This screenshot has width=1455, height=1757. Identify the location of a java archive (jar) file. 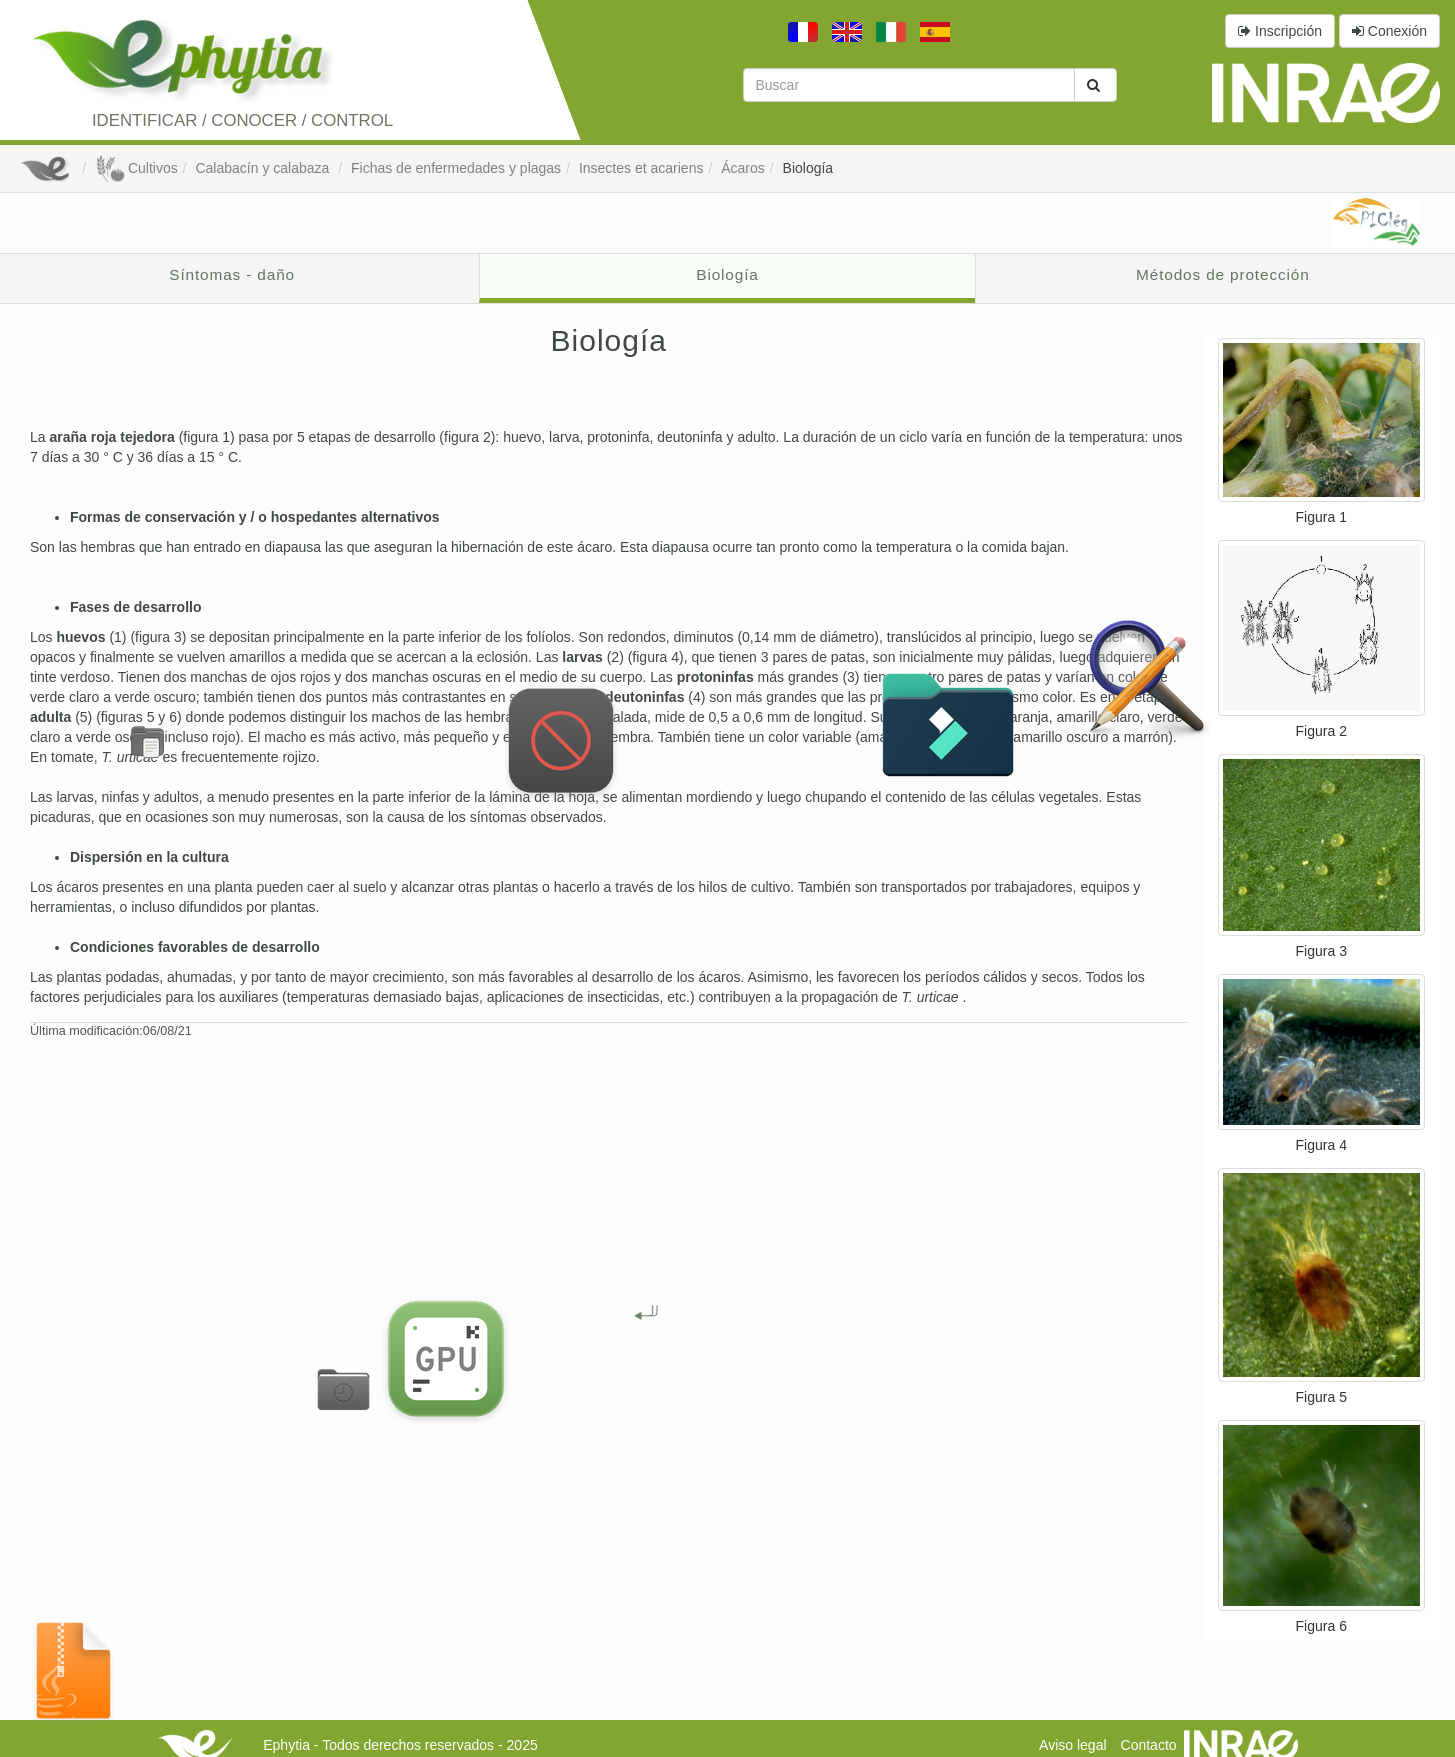
(73, 1672).